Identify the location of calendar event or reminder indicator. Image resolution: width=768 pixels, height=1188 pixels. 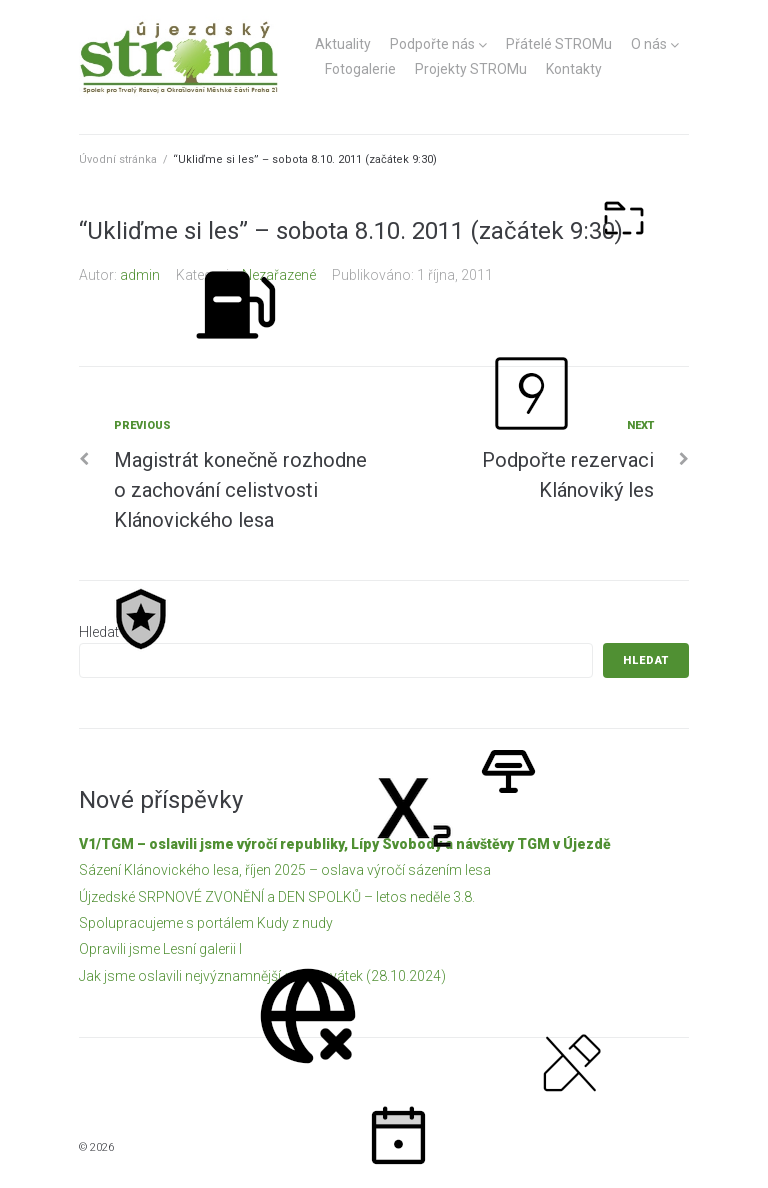
(398, 1137).